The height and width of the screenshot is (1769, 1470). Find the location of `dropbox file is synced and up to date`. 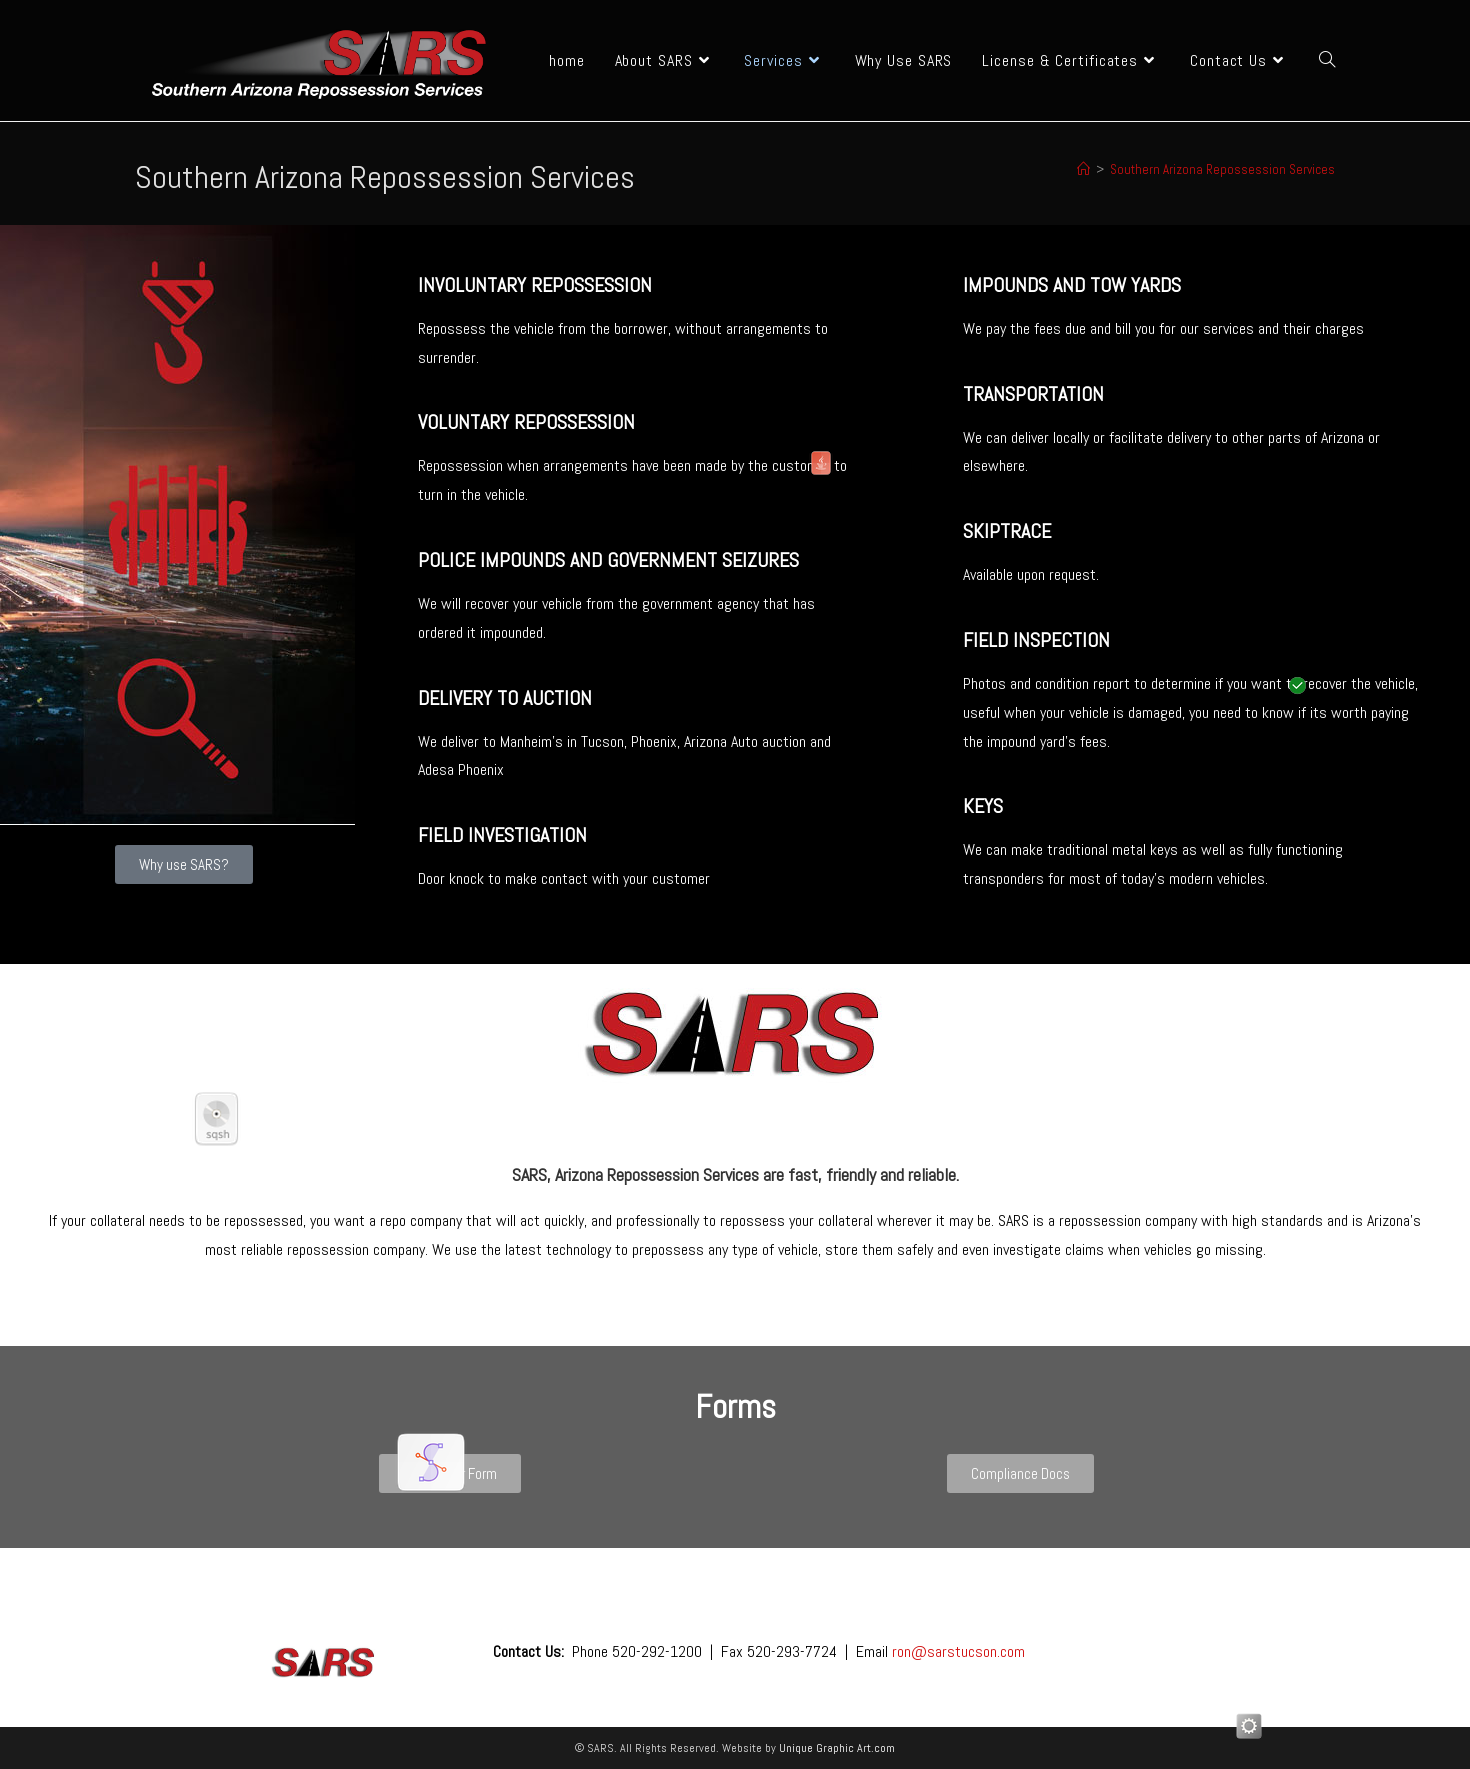

dropbox file is synced and up to date is located at coordinates (1297, 685).